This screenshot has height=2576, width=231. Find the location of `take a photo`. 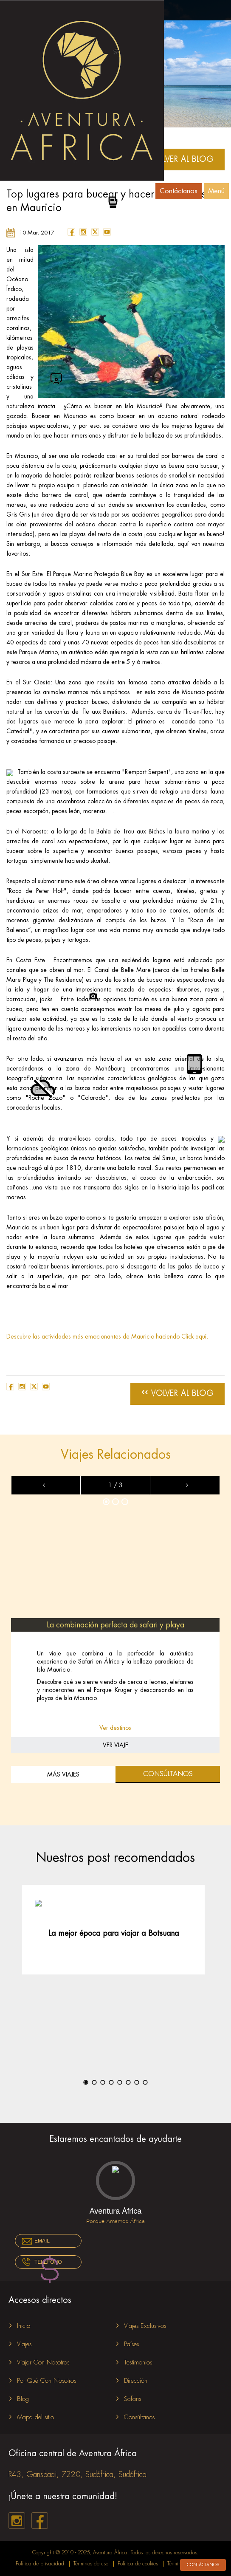

take a photo is located at coordinates (93, 996).